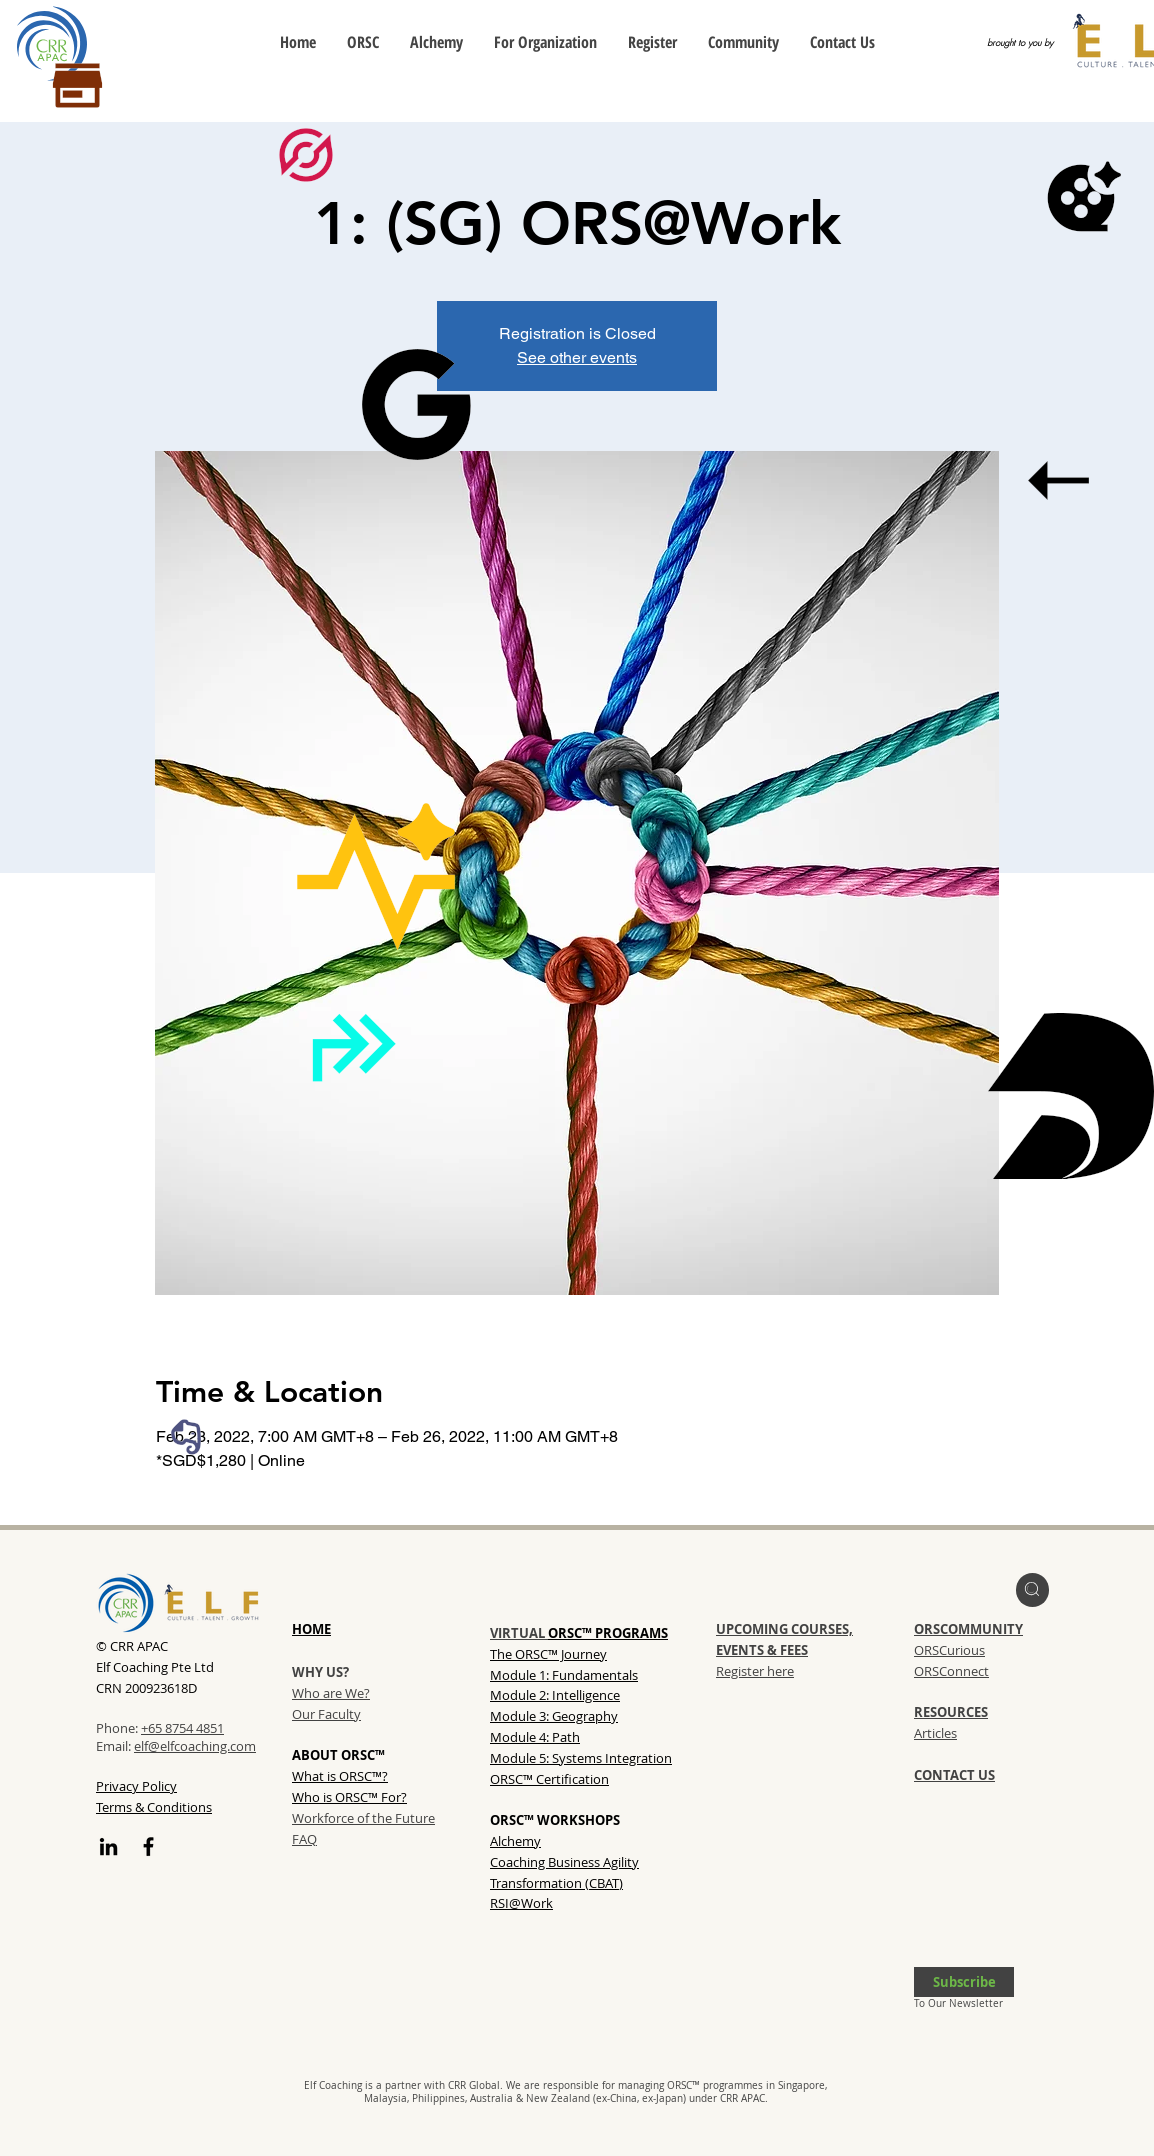 This screenshot has width=1154, height=2156. I want to click on open deepnote collaborative notebook, so click(1071, 1096).